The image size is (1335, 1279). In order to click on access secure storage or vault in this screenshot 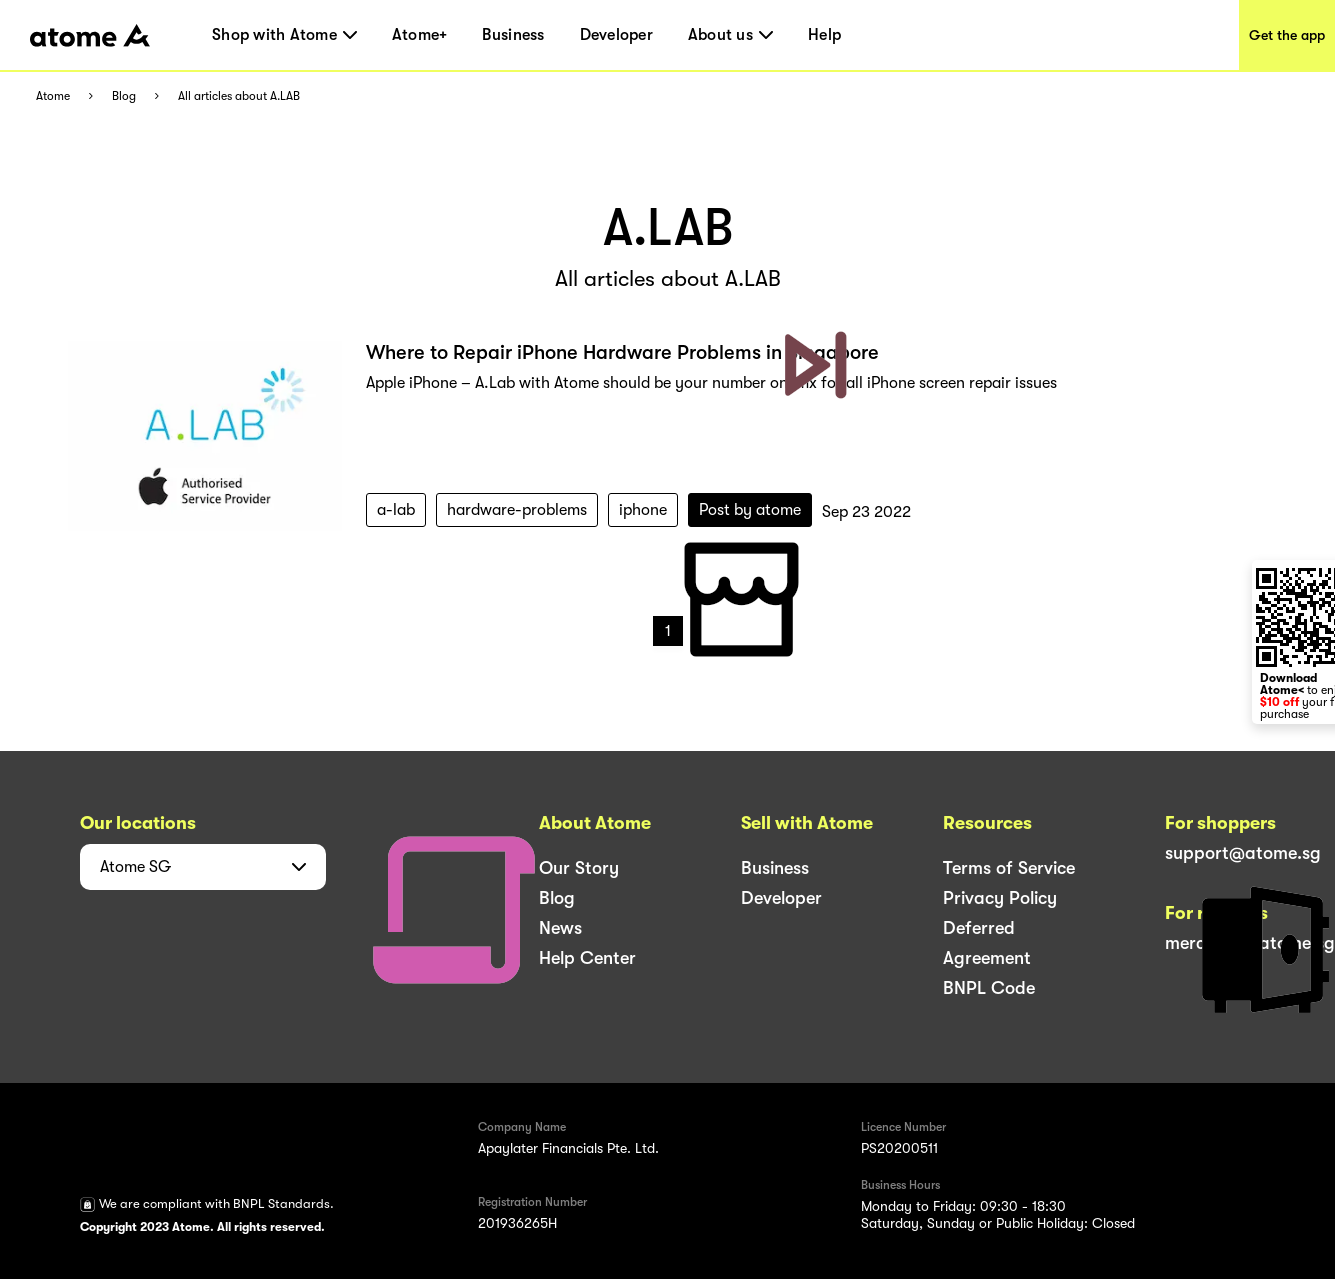, I will do `click(1262, 952)`.